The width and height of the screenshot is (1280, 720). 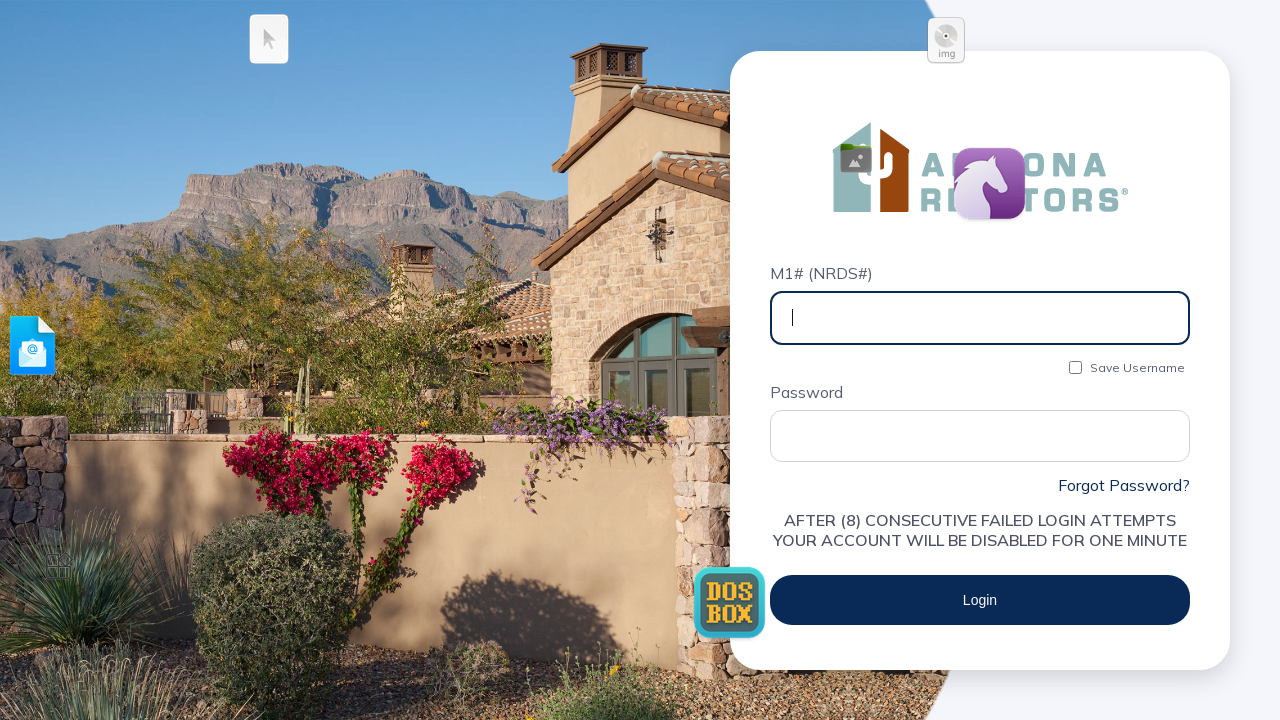 I want to click on open anjuta integrated development environment, so click(x=989, y=183).